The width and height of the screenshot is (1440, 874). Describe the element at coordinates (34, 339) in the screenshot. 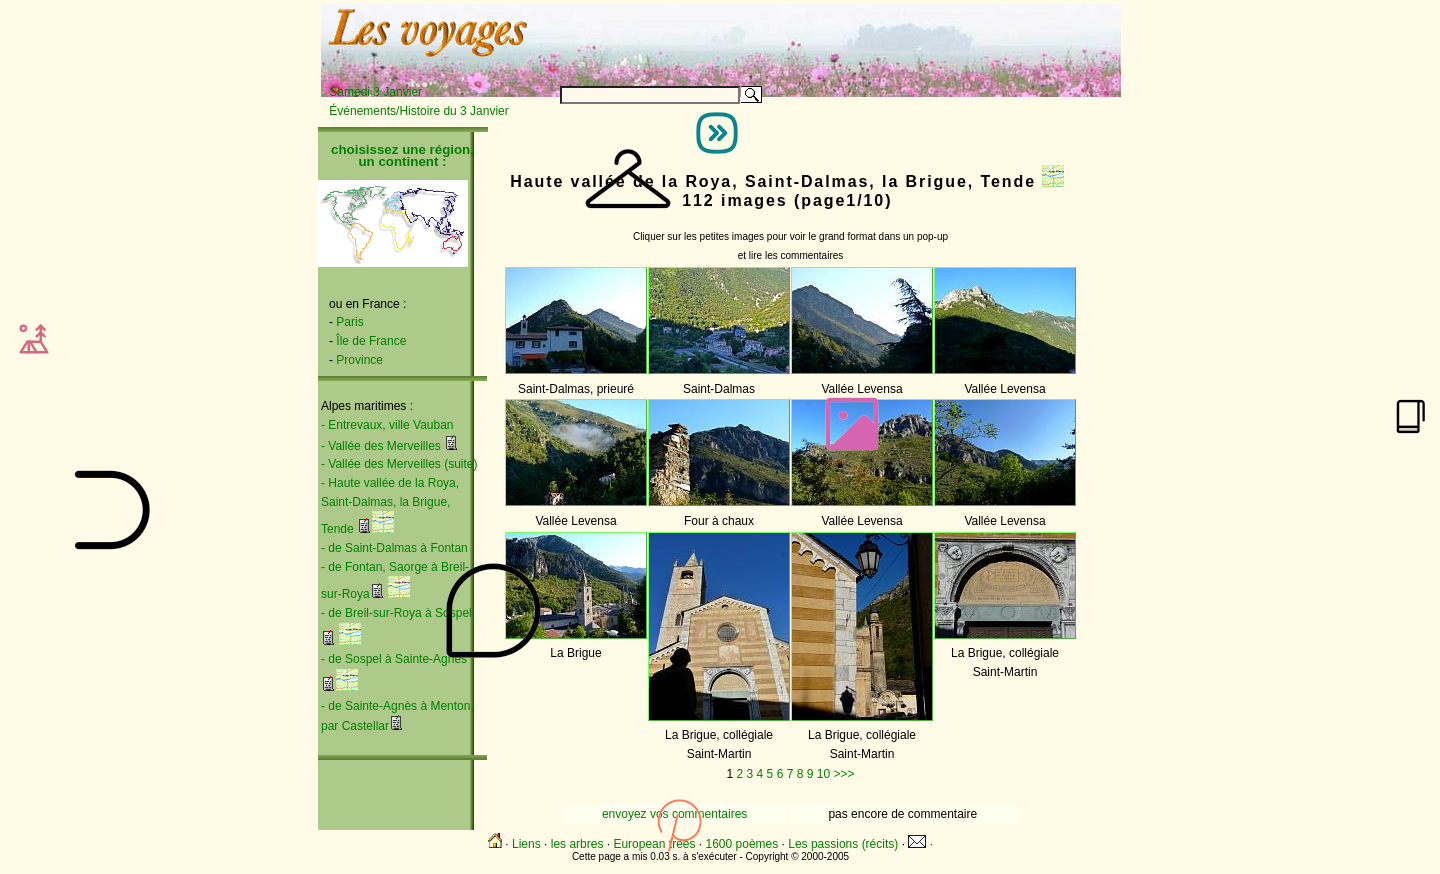

I see `explore camping or outdoor activities` at that location.